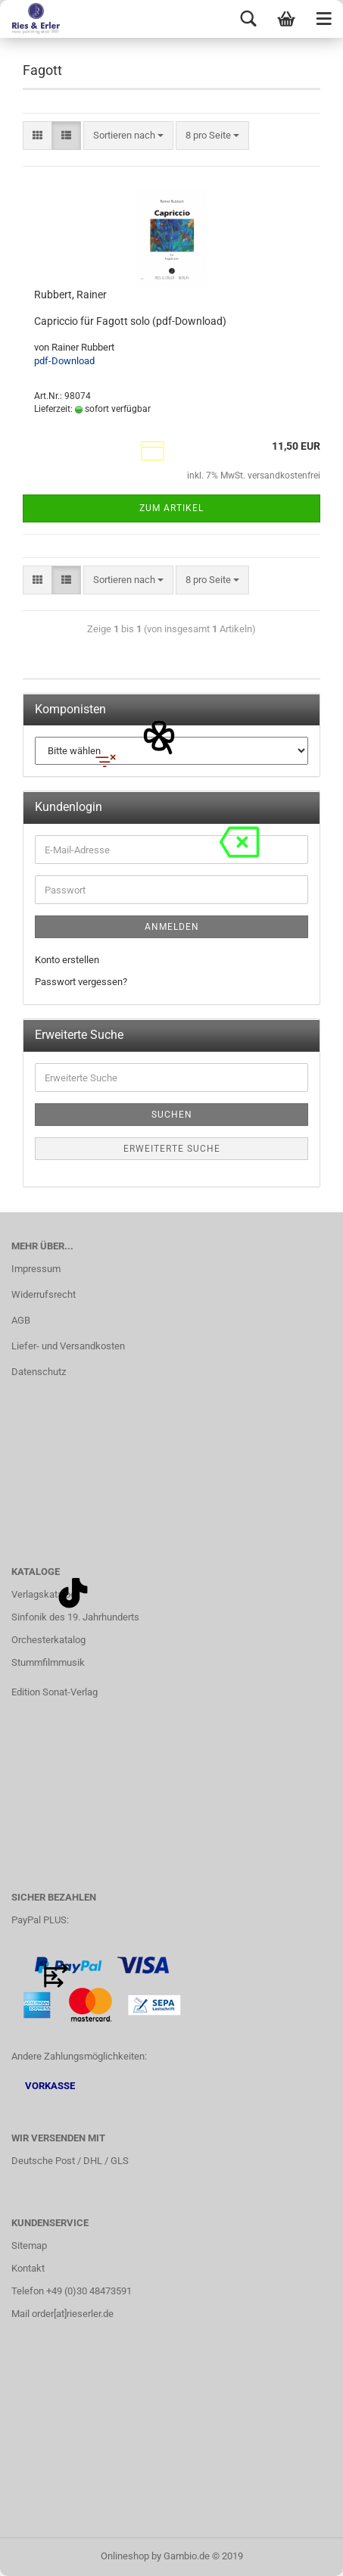  Describe the element at coordinates (159, 737) in the screenshot. I see `indicates a luck or chance-based feature` at that location.